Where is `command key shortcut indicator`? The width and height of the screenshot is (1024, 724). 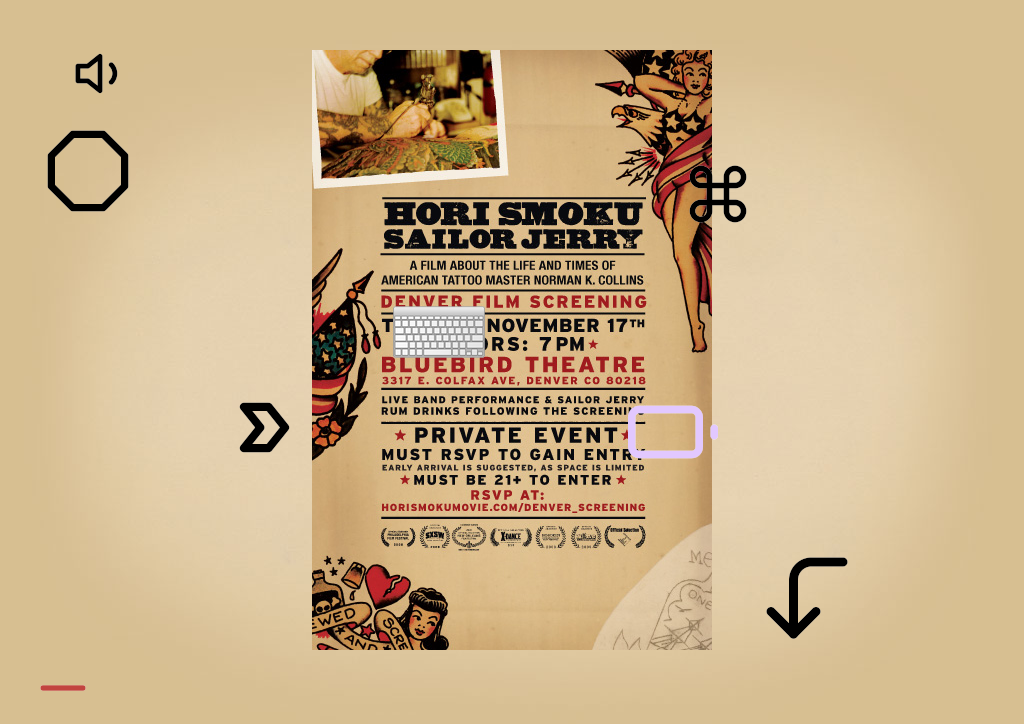 command key shortcut indicator is located at coordinates (718, 194).